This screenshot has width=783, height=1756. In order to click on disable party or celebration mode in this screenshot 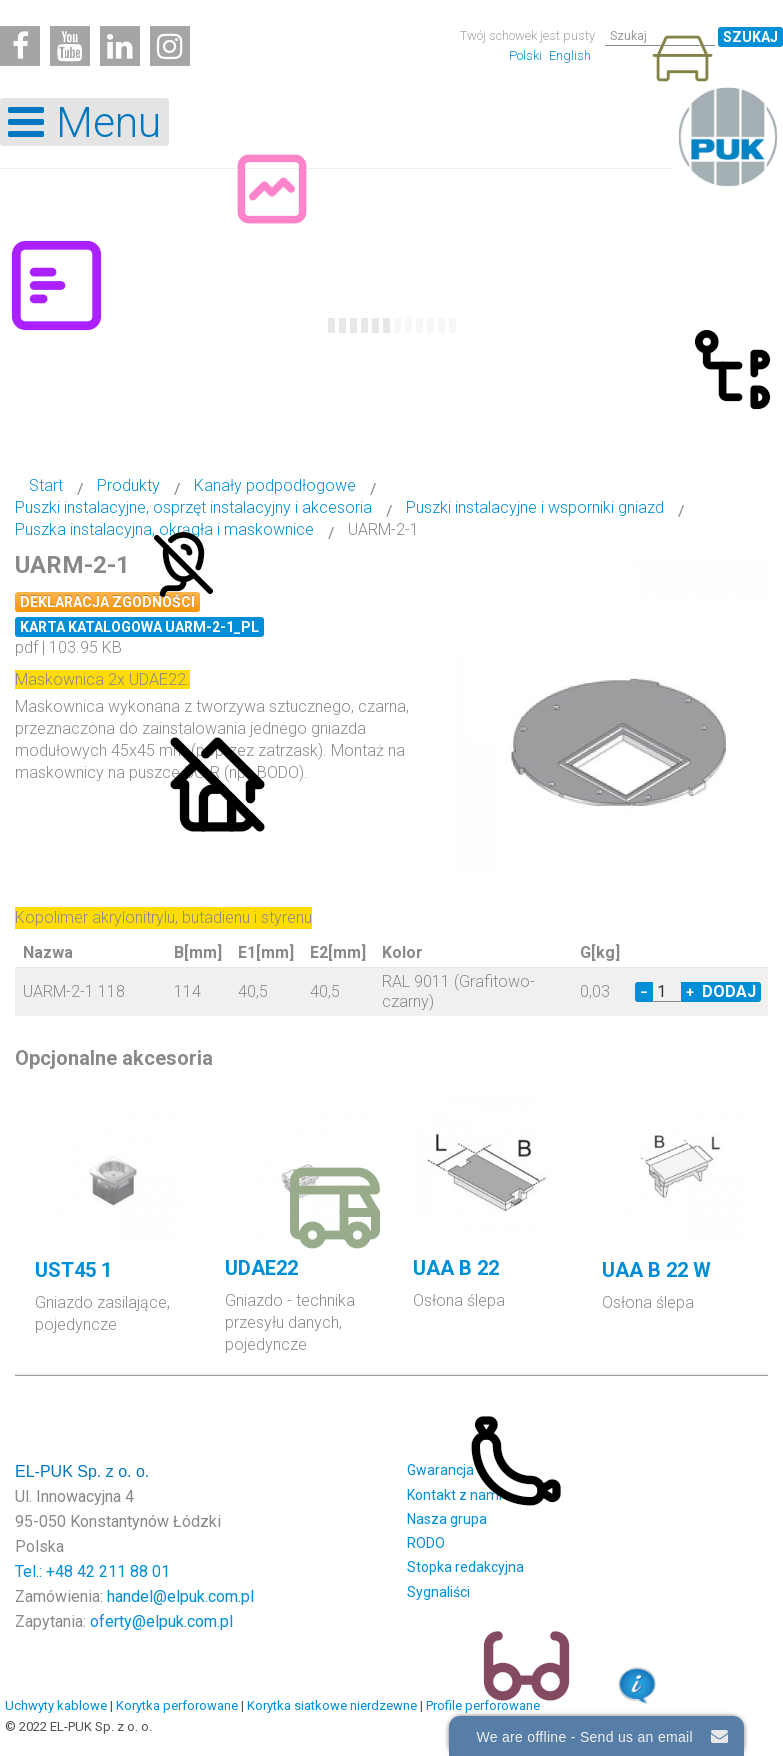, I will do `click(183, 564)`.